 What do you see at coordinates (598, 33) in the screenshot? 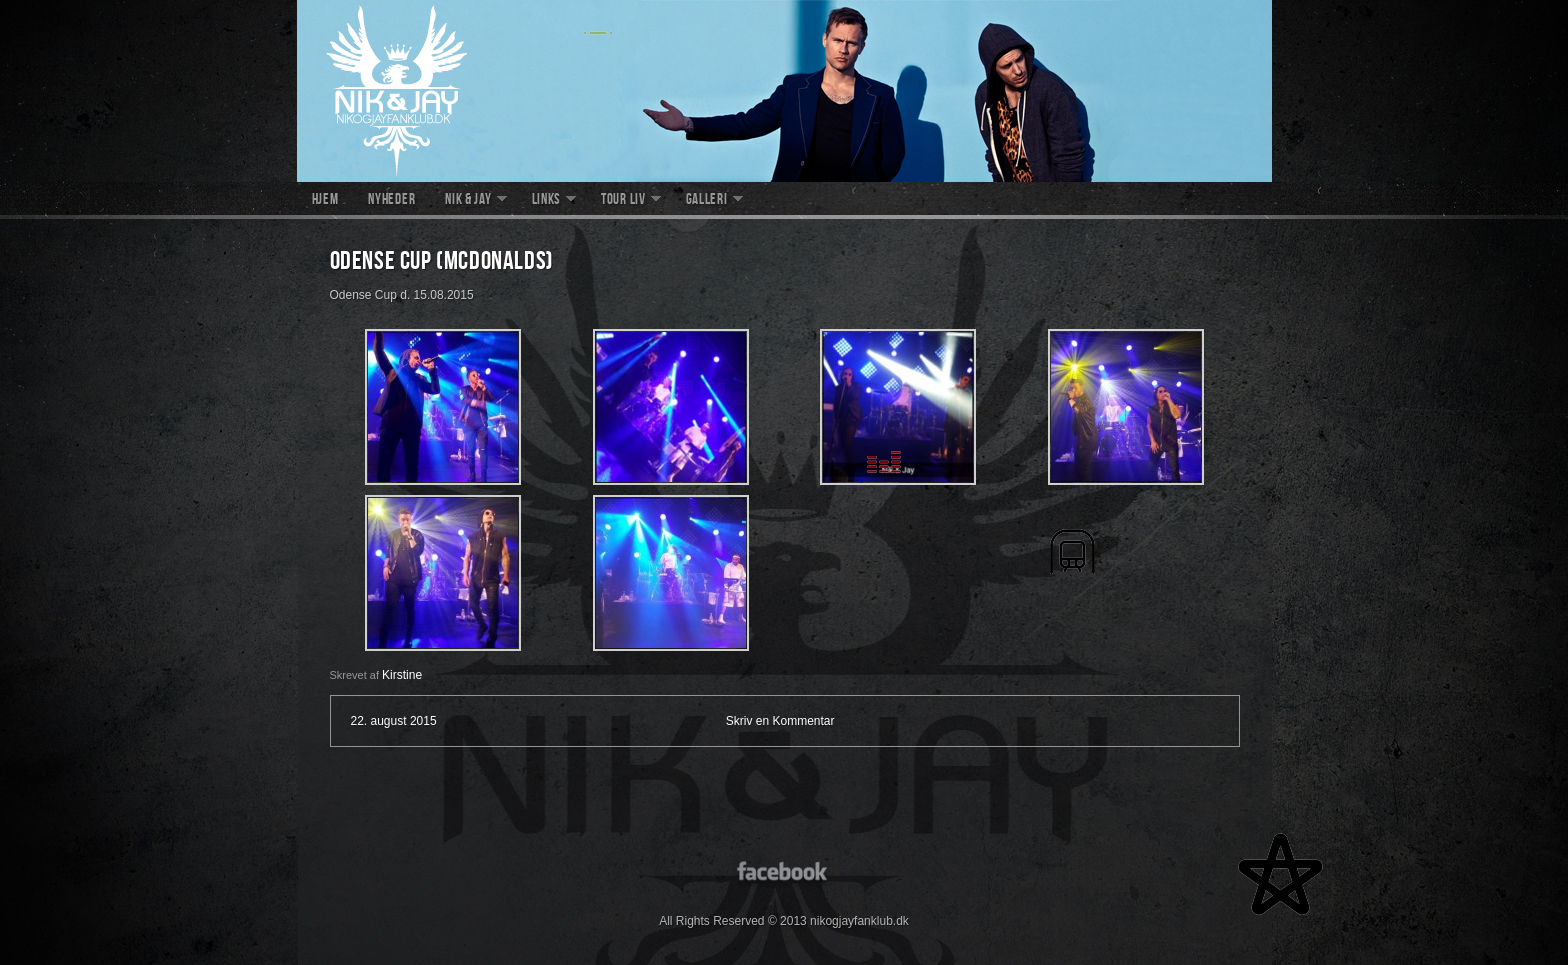
I see `insert a horizontal divider between content sections` at bounding box center [598, 33].